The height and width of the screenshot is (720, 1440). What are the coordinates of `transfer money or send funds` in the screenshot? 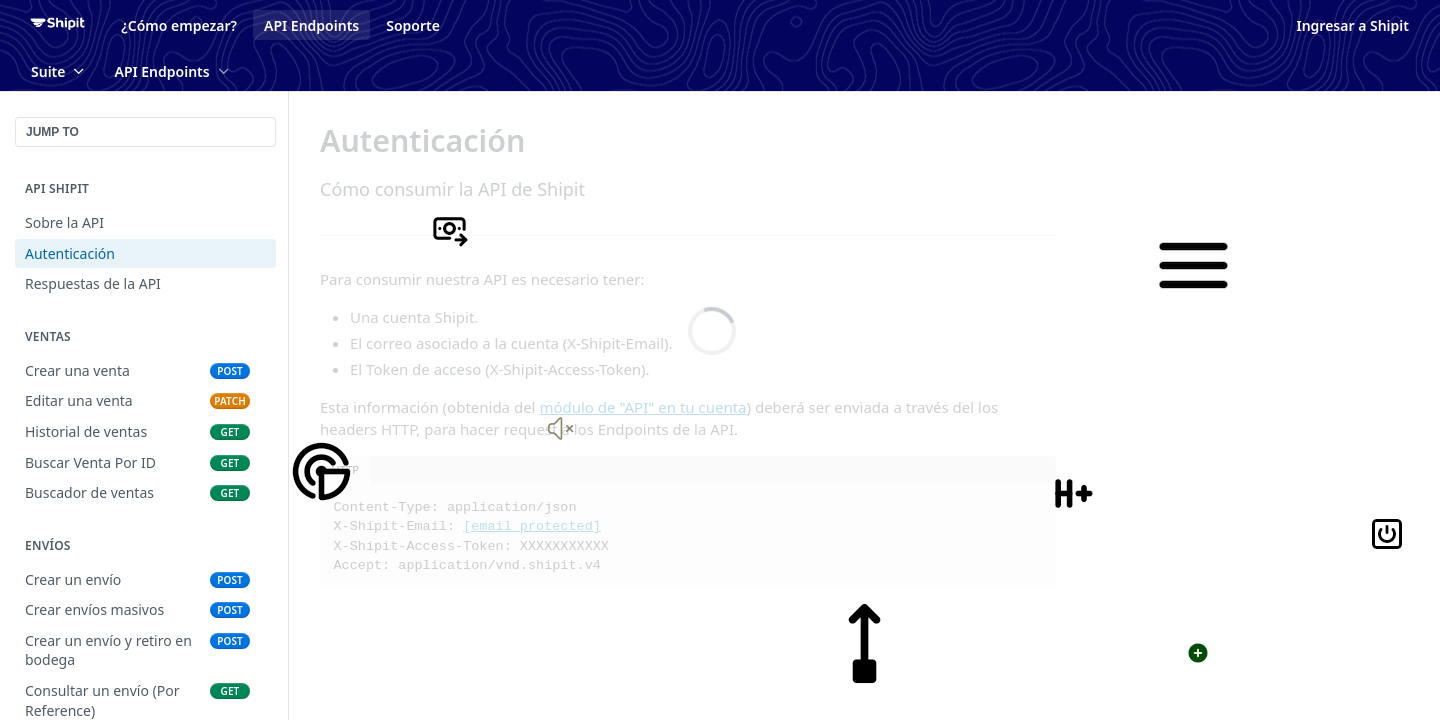 It's located at (449, 228).